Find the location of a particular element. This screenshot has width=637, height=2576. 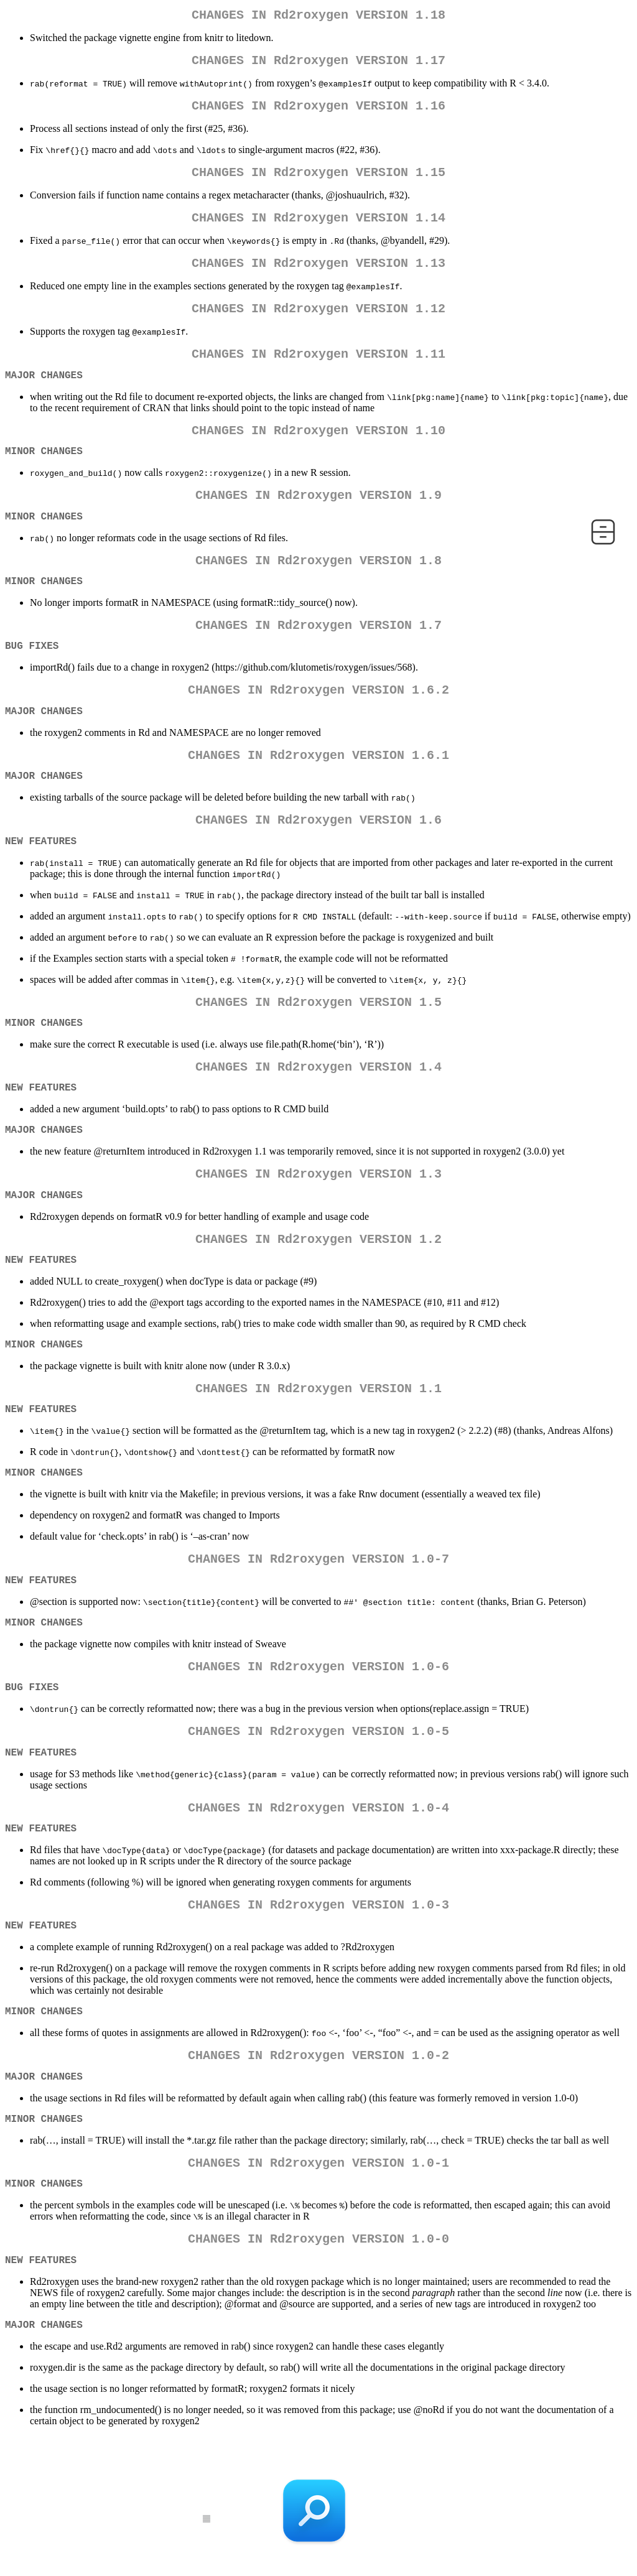

justify text to fill the full width is located at coordinates (207, 2519).